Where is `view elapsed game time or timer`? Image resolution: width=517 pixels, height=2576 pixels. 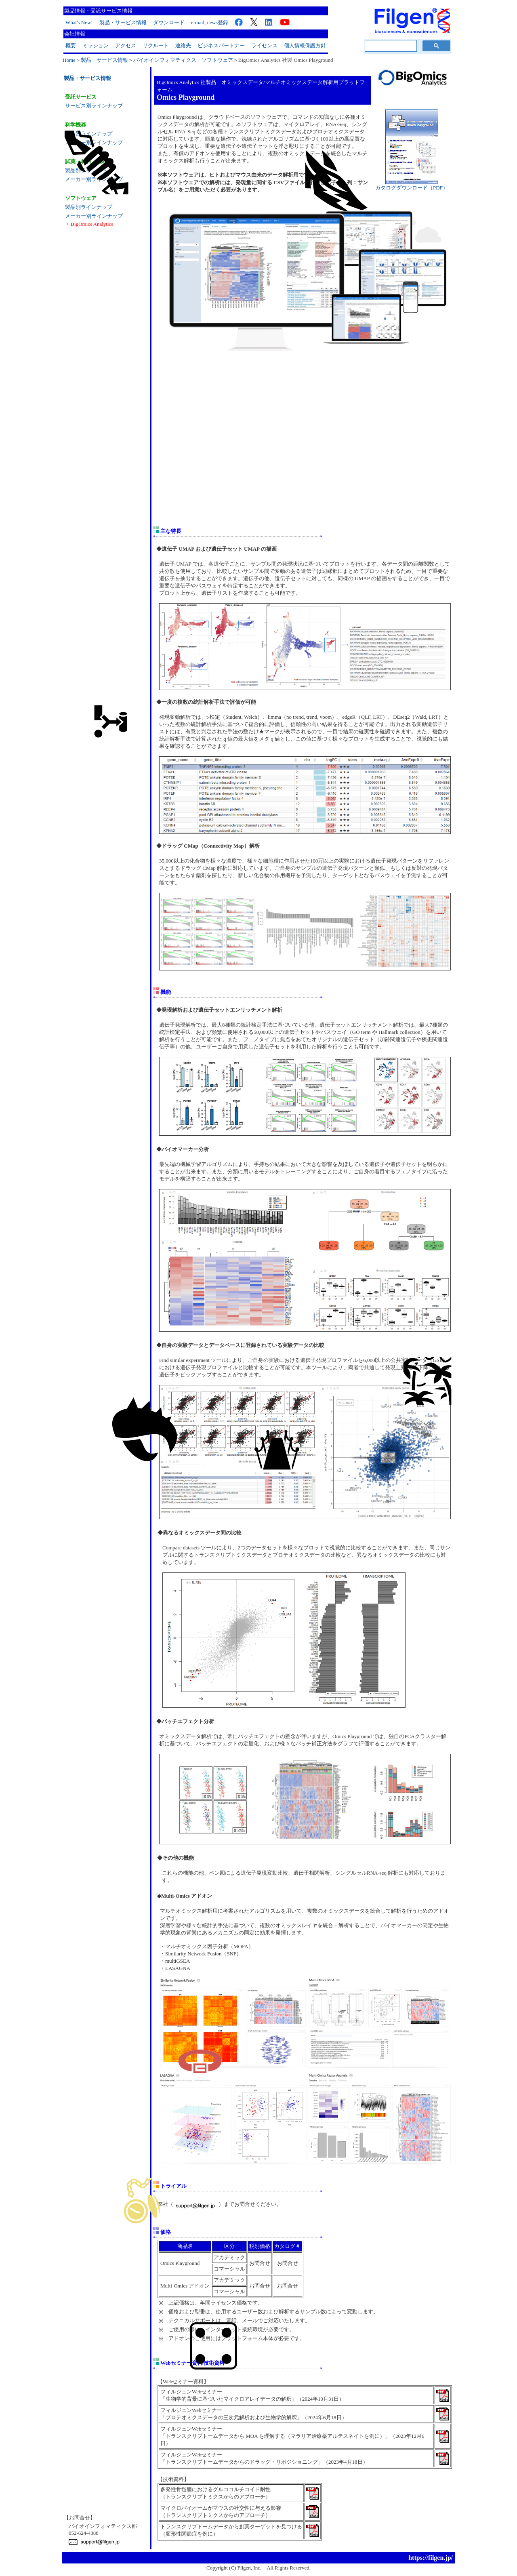
view elapsed game time or timer is located at coordinates (142, 2201).